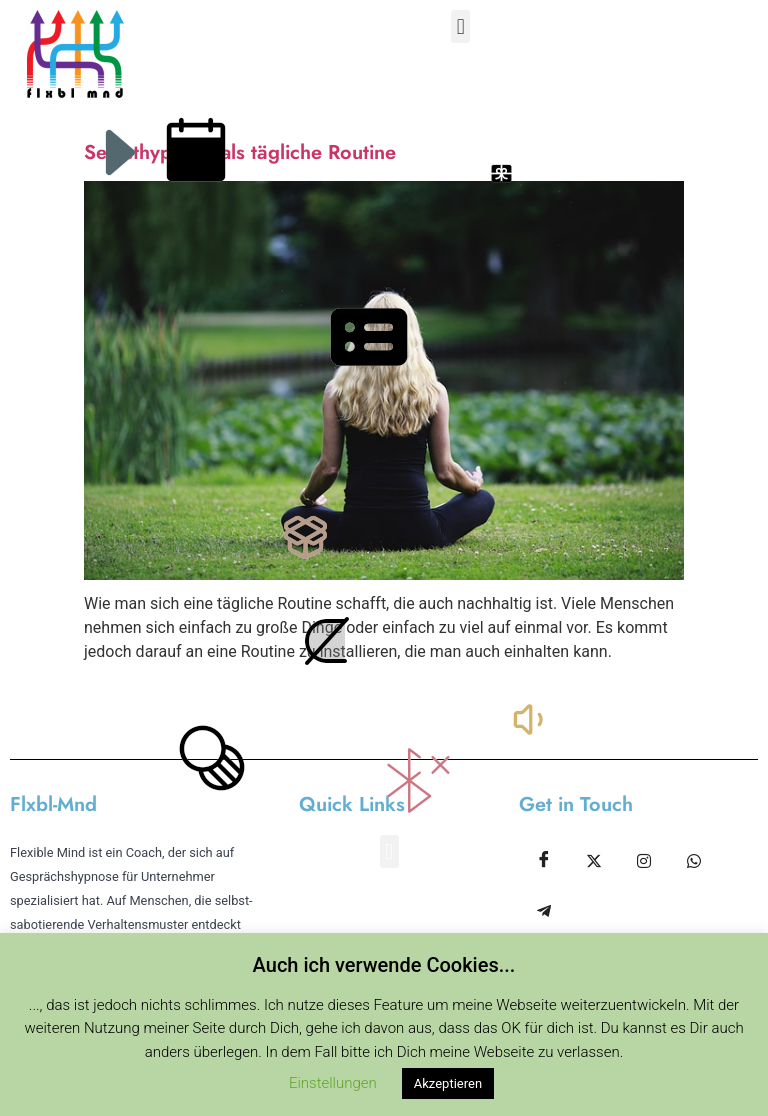  What do you see at coordinates (212, 758) in the screenshot?
I see `subtract one shape from another` at bounding box center [212, 758].